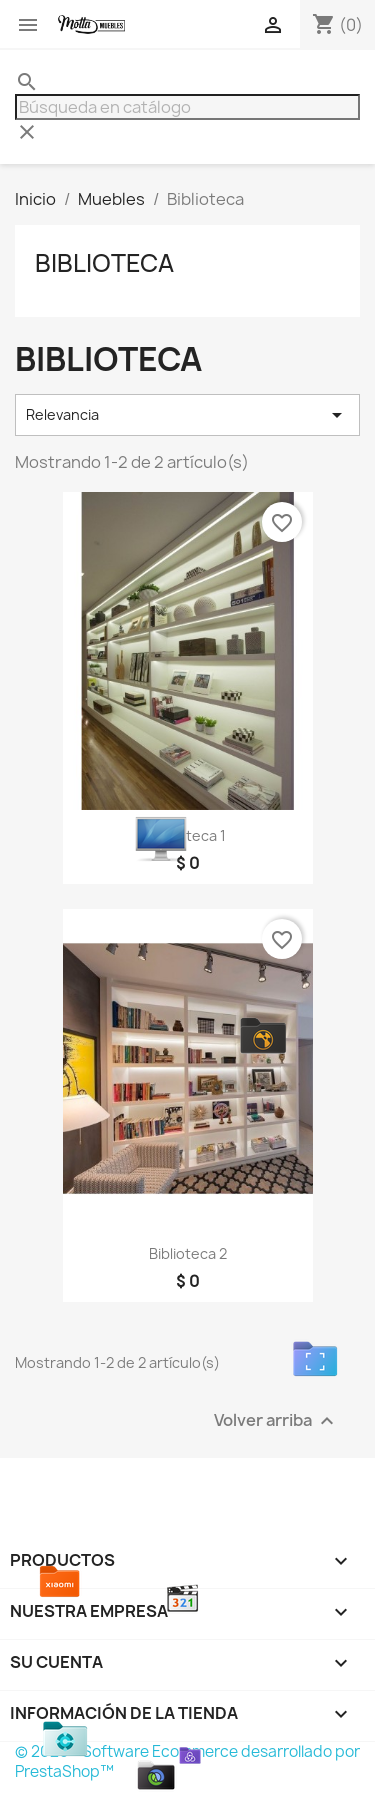 The height and width of the screenshot is (1798, 375). Describe the element at coordinates (161, 837) in the screenshot. I see `apple cinema display monitor` at that location.